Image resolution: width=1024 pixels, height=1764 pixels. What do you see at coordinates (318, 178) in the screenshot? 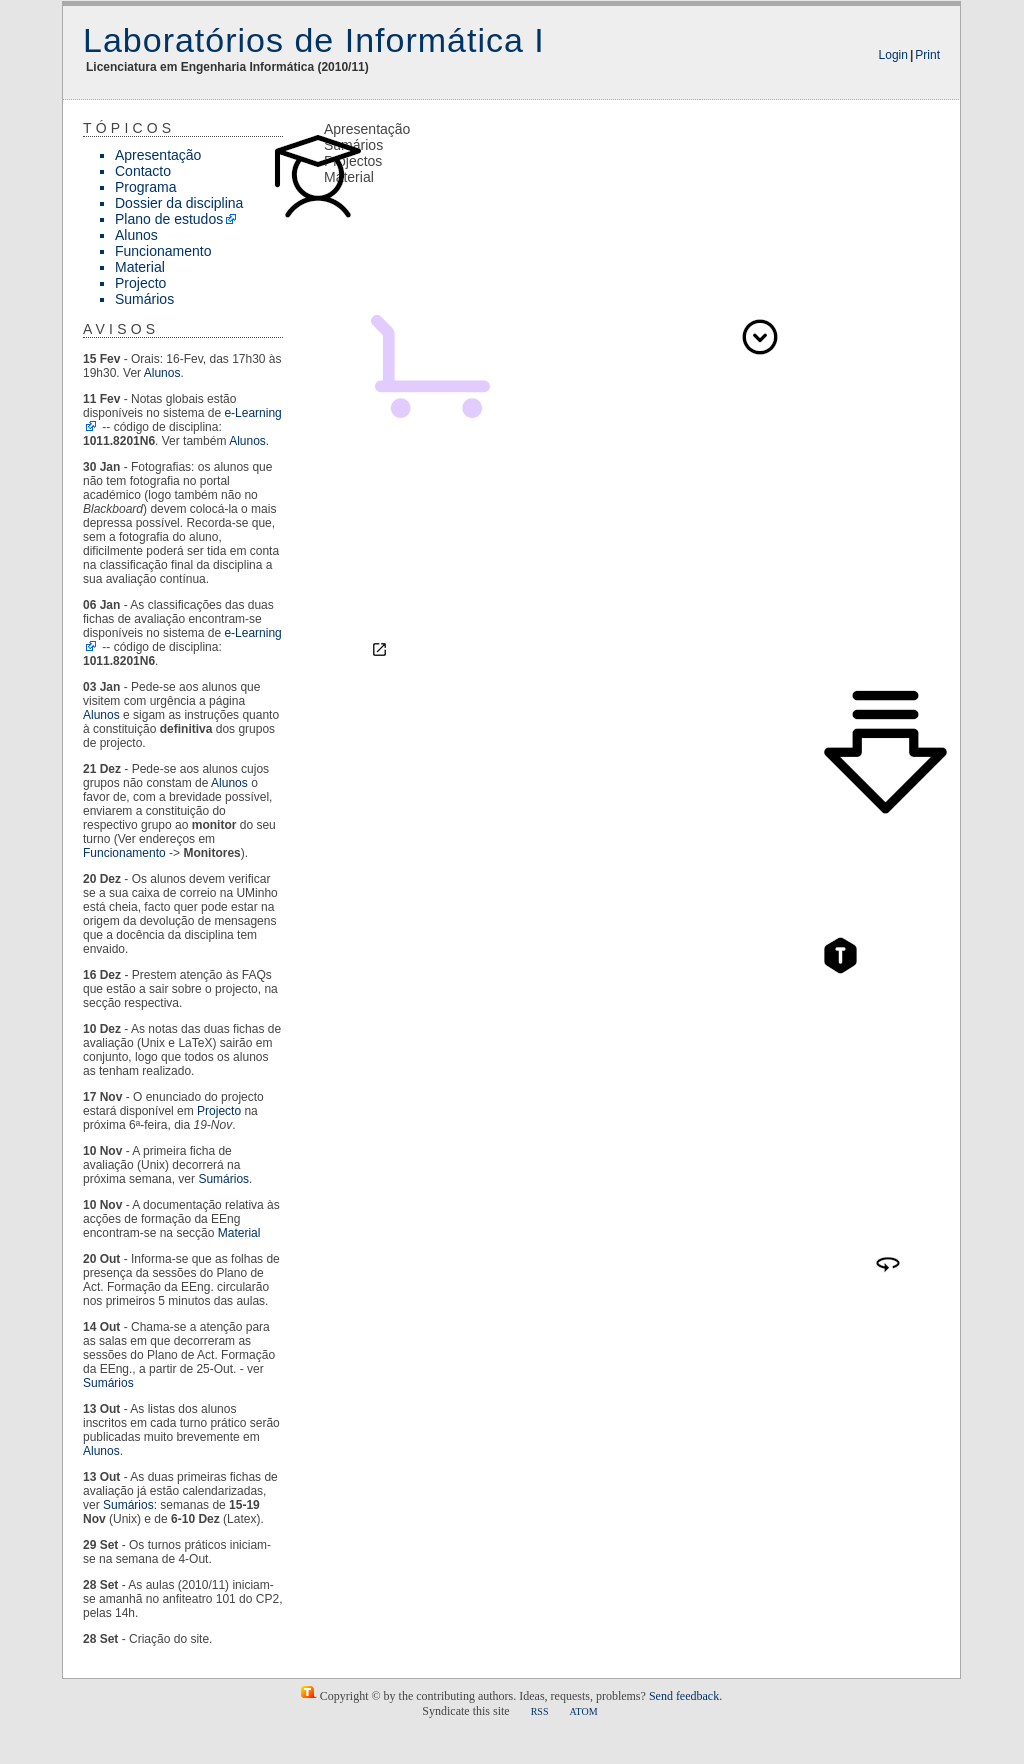
I see `view student profile or account` at bounding box center [318, 178].